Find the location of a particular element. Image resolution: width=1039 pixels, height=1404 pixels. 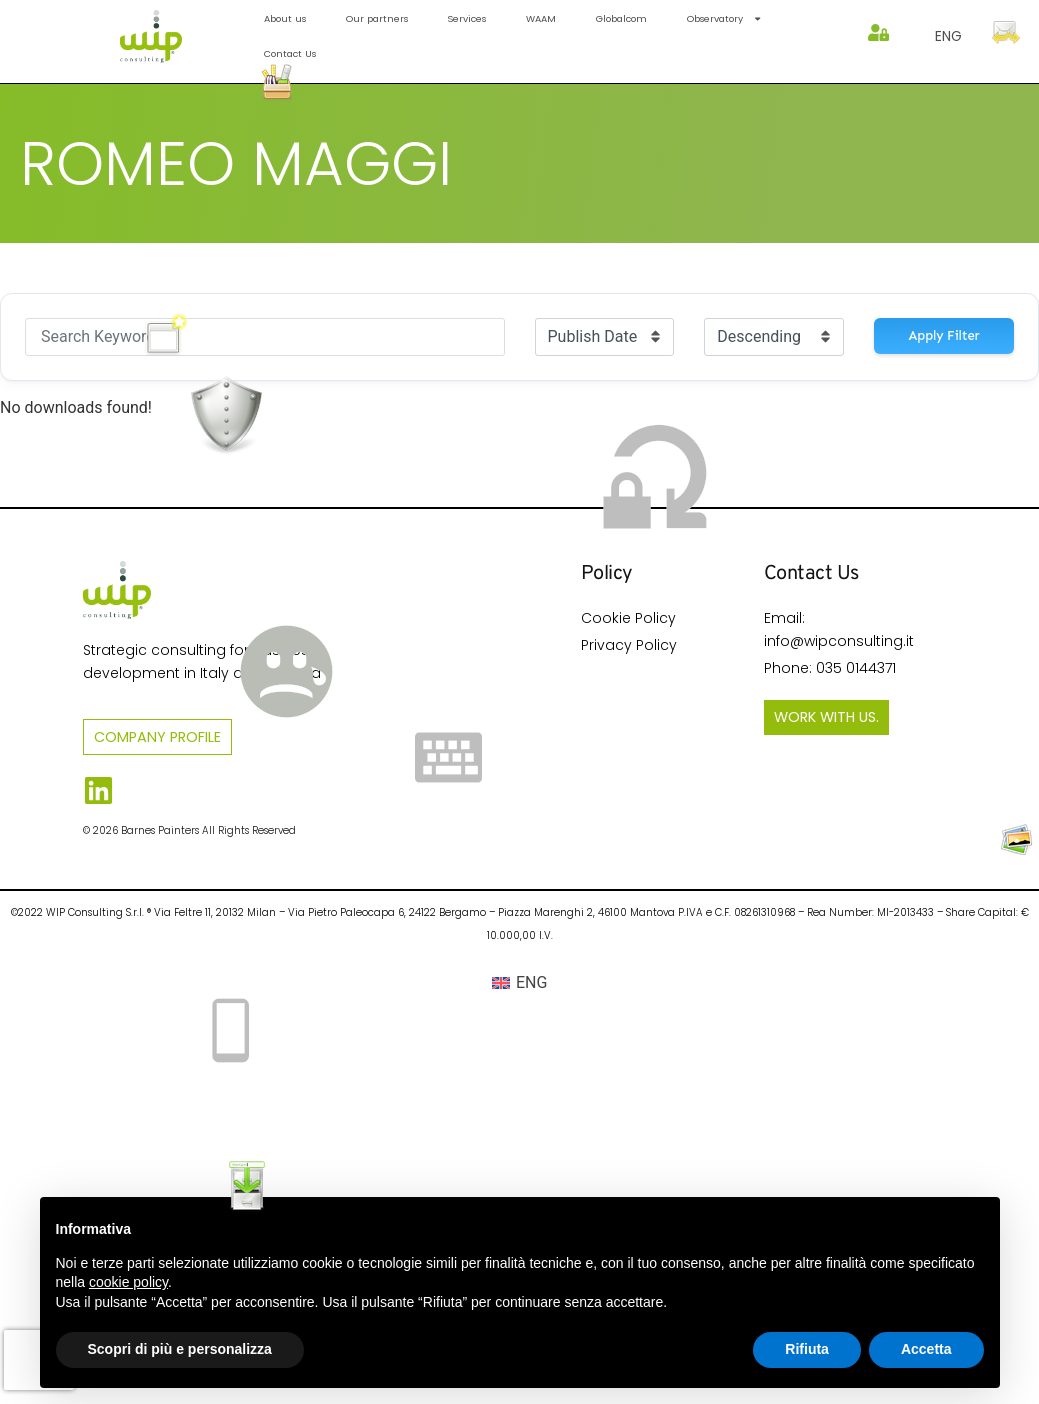

open a new window is located at coordinates (166, 335).